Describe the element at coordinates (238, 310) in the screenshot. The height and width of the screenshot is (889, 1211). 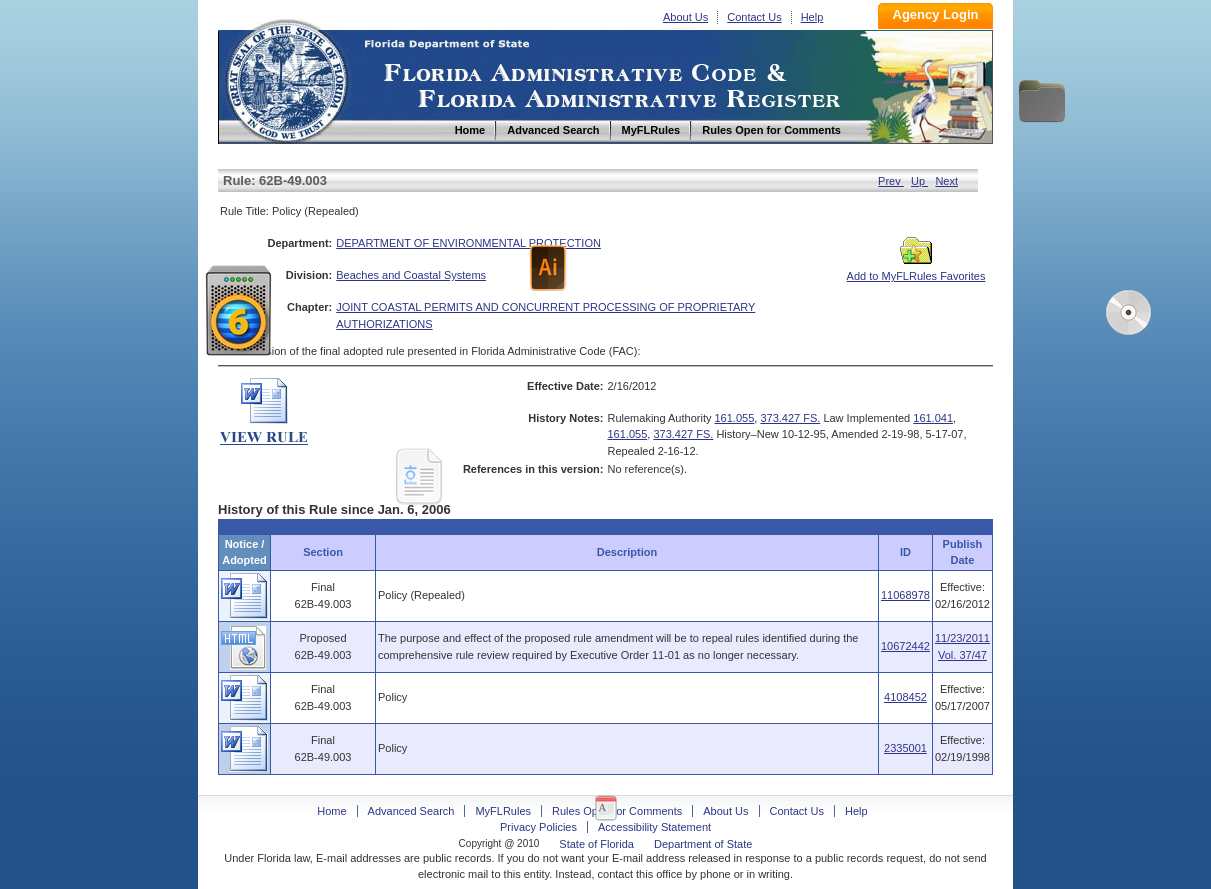
I see `RAID 6 storage array configuration` at that location.